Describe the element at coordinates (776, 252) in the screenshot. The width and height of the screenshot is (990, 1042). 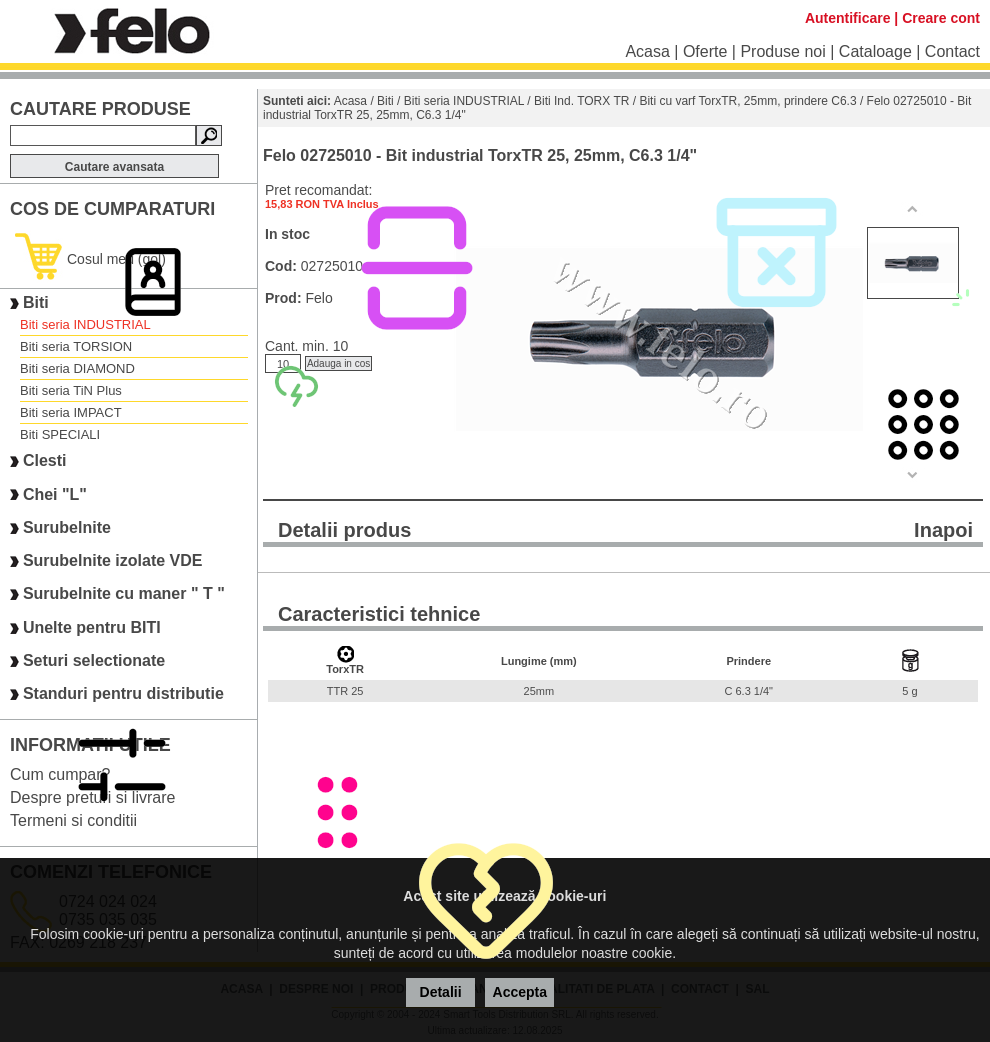
I see `remove item from archive` at that location.